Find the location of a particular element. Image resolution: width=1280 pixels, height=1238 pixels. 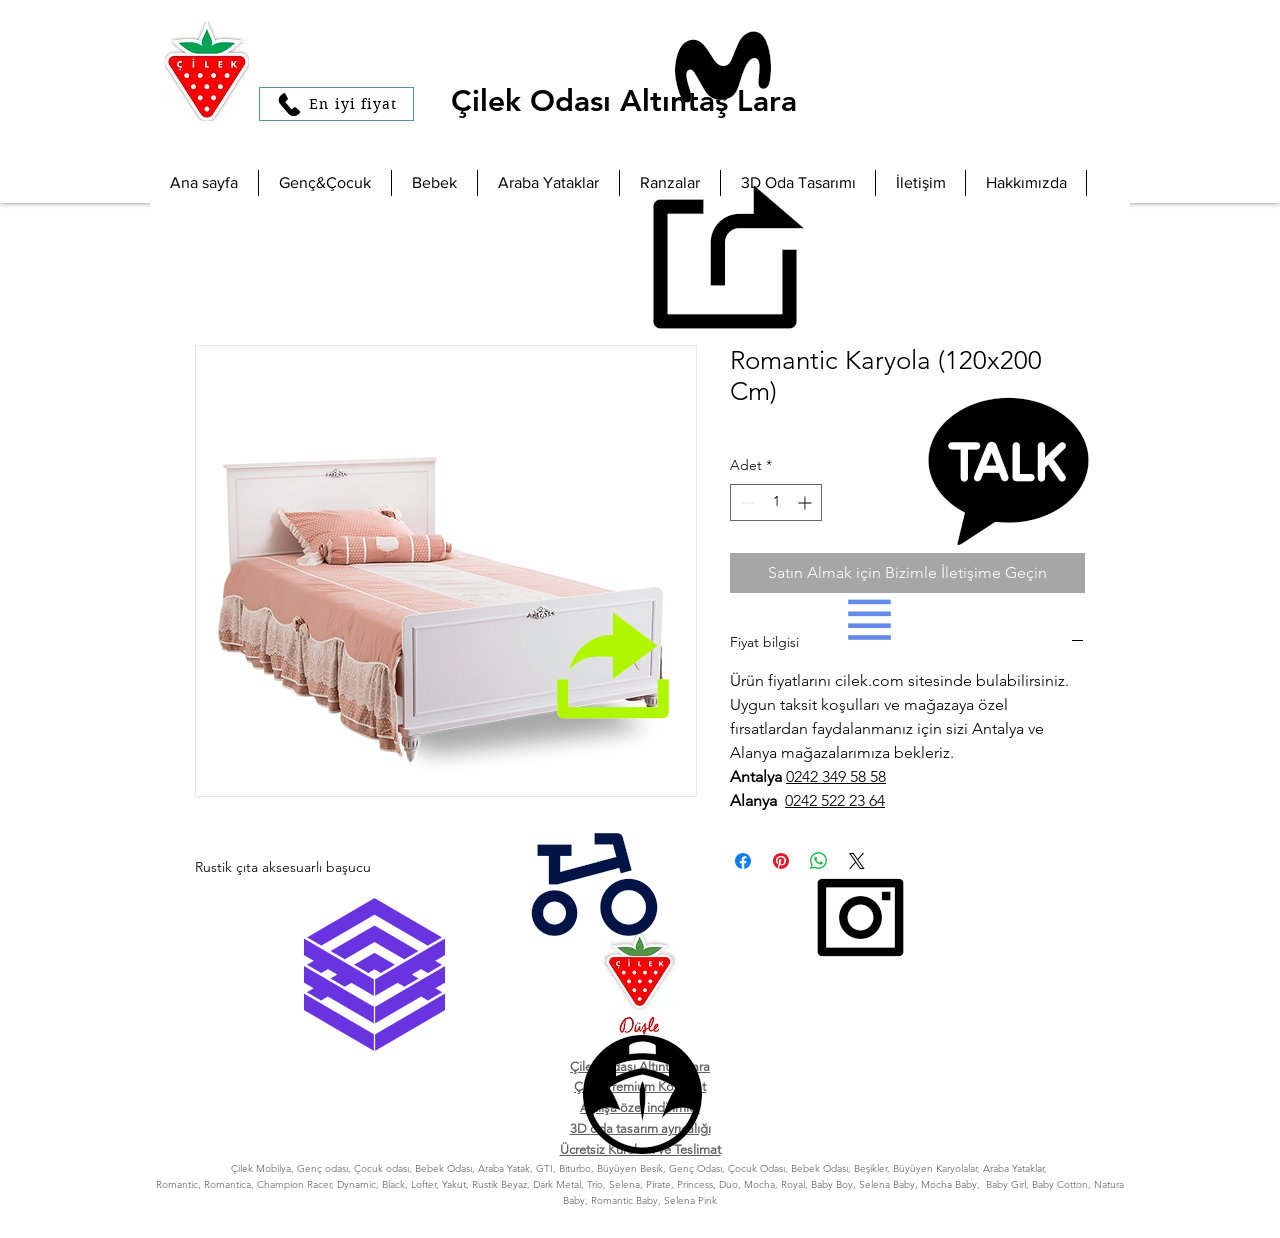

access bike rental or sharing services is located at coordinates (594, 884).